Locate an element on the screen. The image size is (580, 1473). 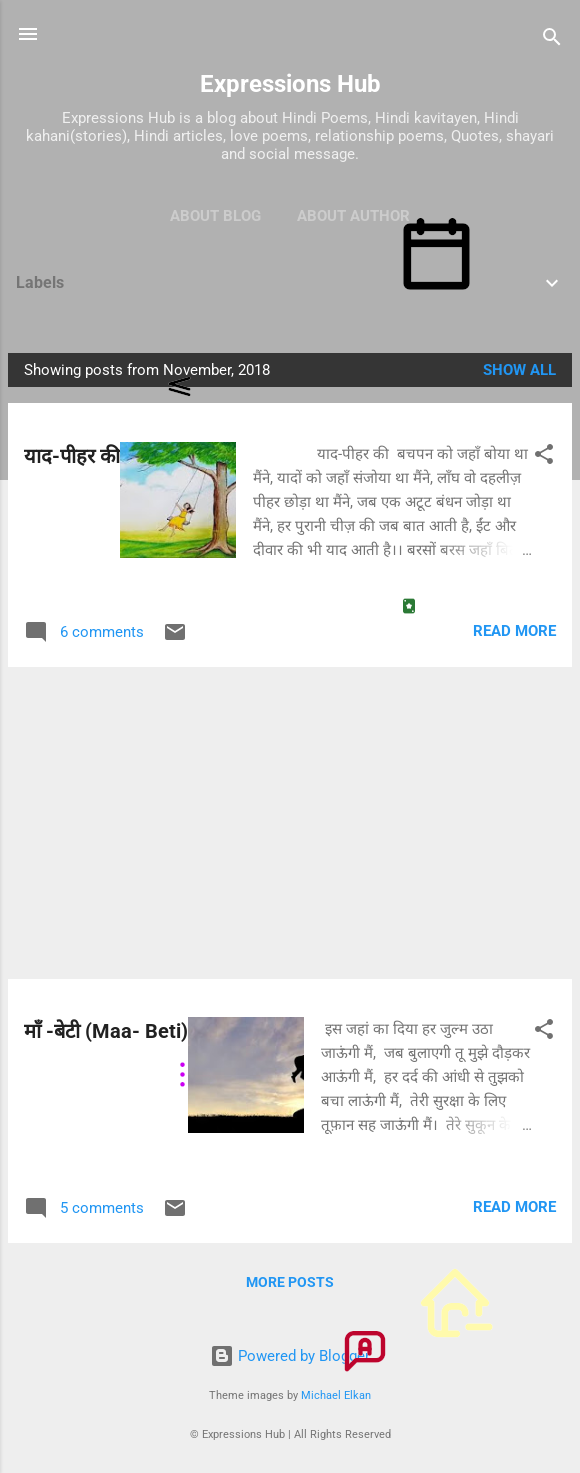
remove a property from your saved homes is located at coordinates (455, 1303).